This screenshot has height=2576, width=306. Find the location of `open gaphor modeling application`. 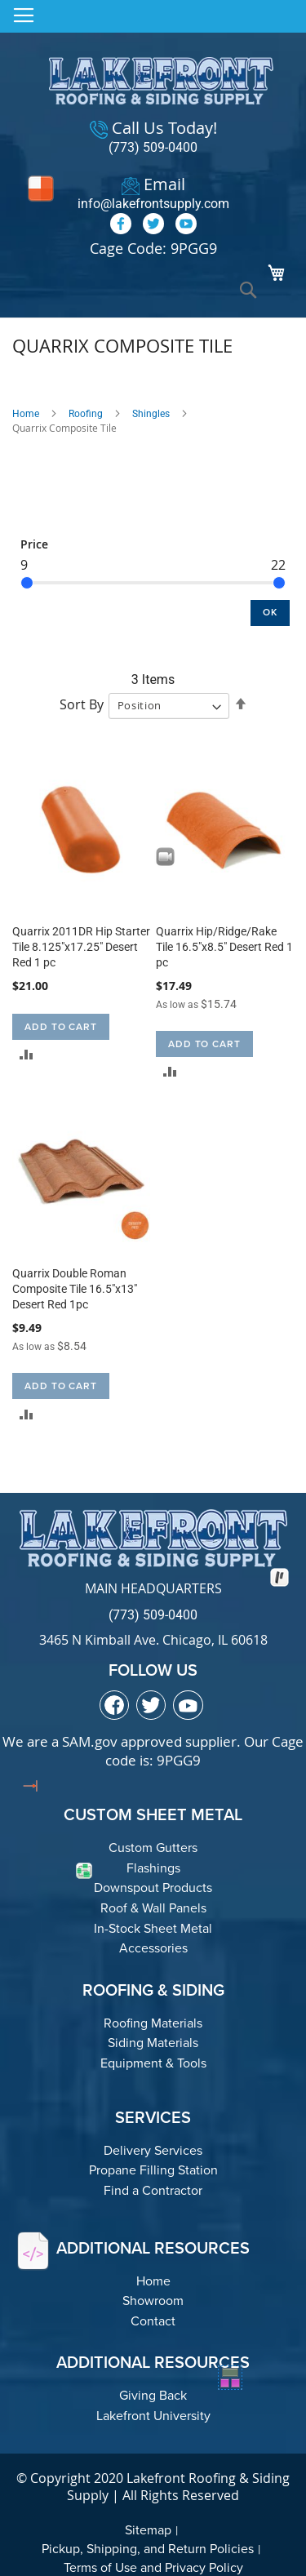

open gaphor modeling application is located at coordinates (84, 1871).